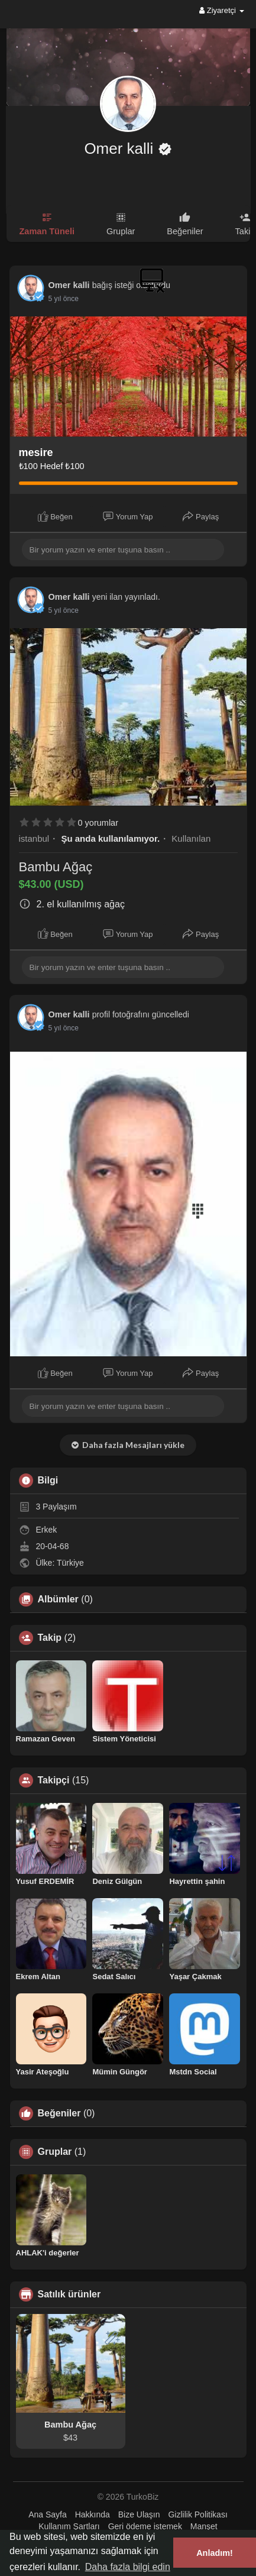 The height and width of the screenshot is (2576, 256). Describe the element at coordinates (197, 1211) in the screenshot. I see `open the dial pad to enter a number` at that location.